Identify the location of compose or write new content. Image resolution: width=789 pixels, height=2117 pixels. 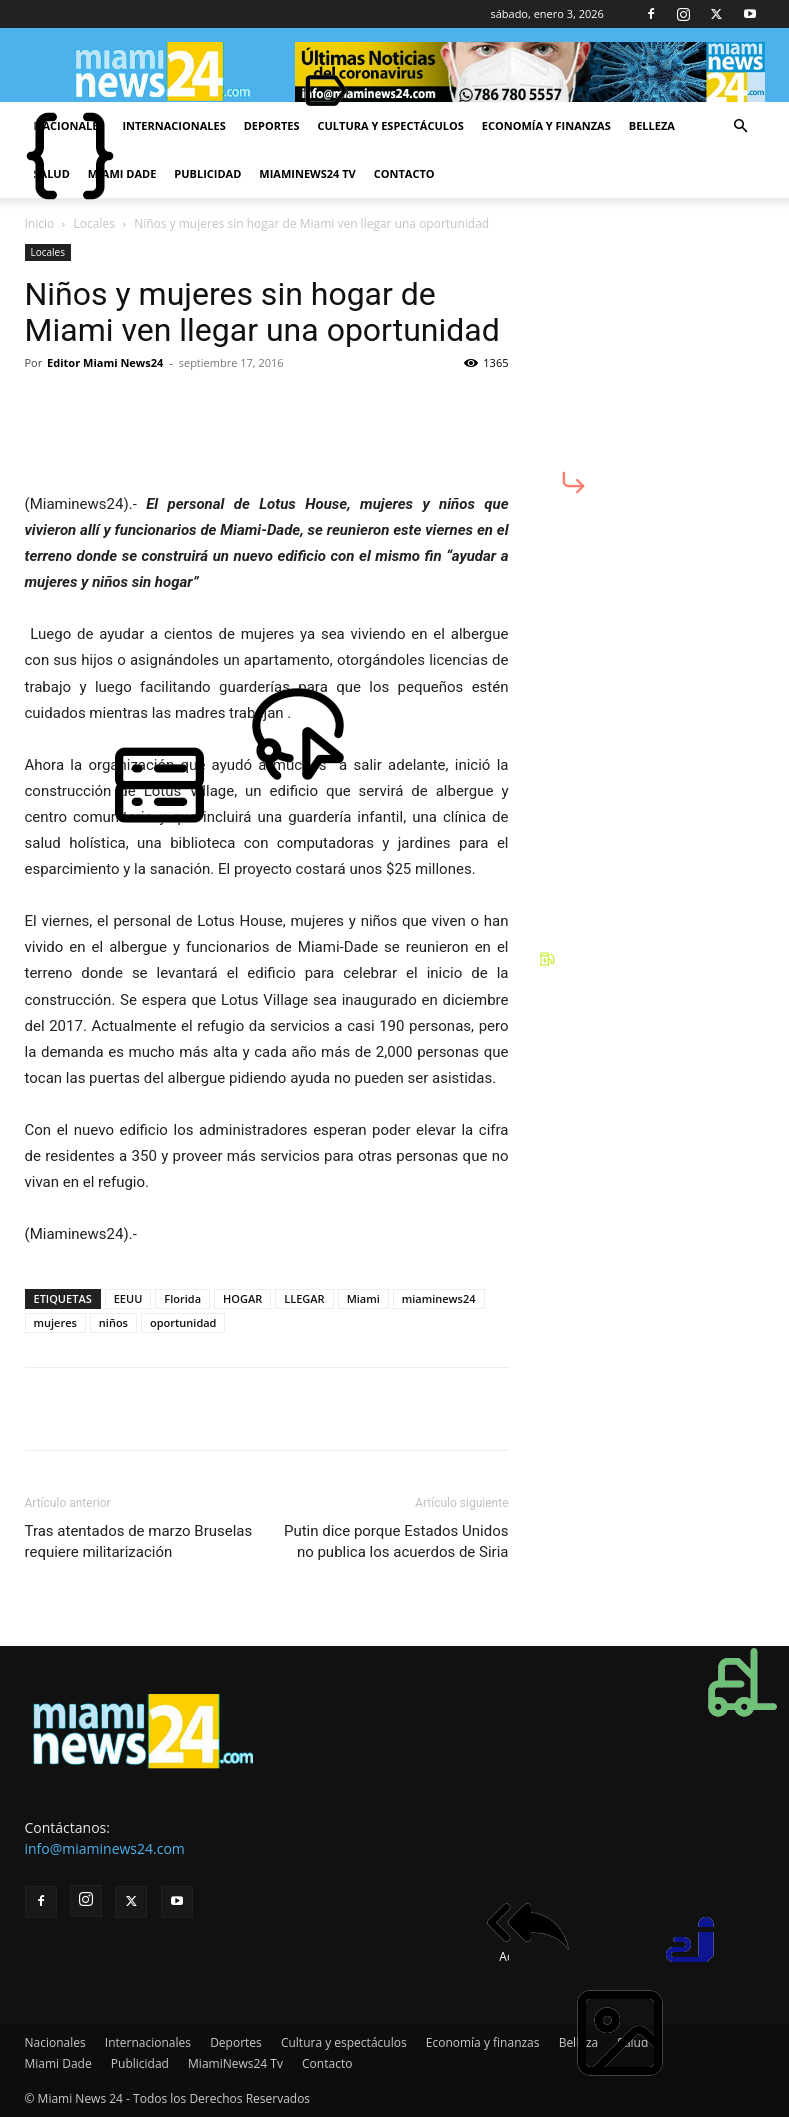
(691, 1942).